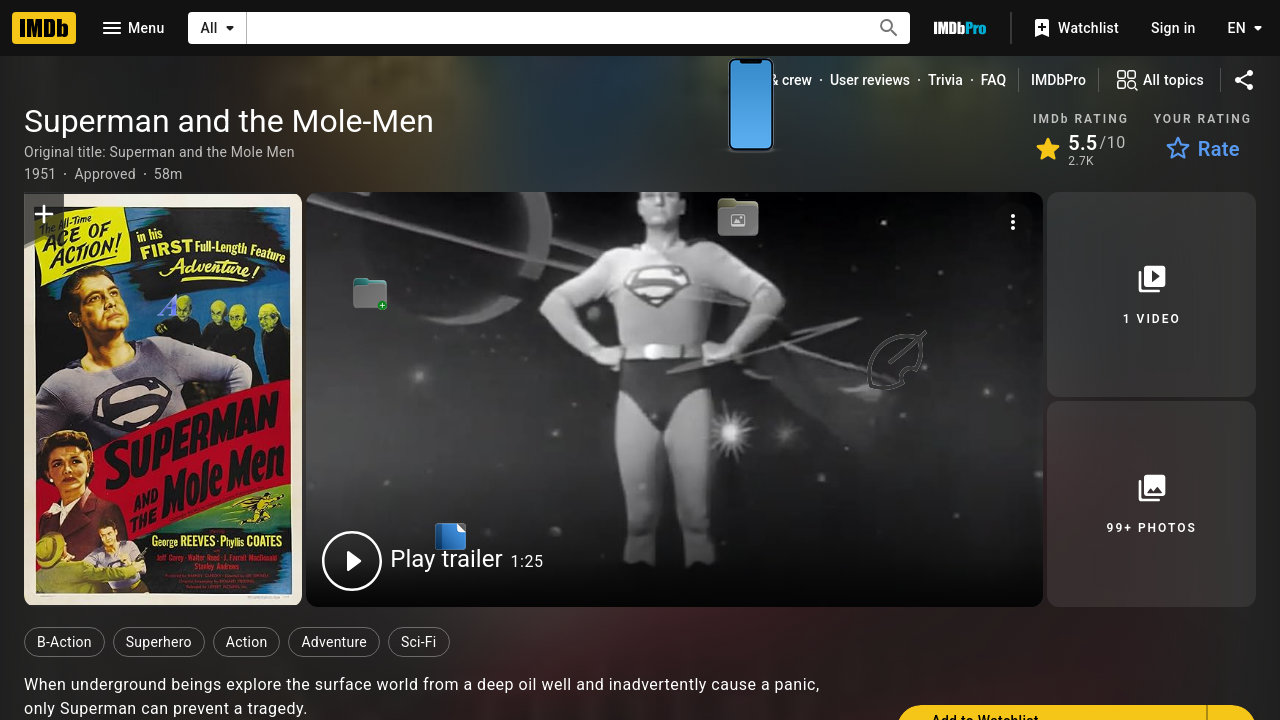  What do you see at coordinates (738, 217) in the screenshot?
I see `open your pictures folder` at bounding box center [738, 217].